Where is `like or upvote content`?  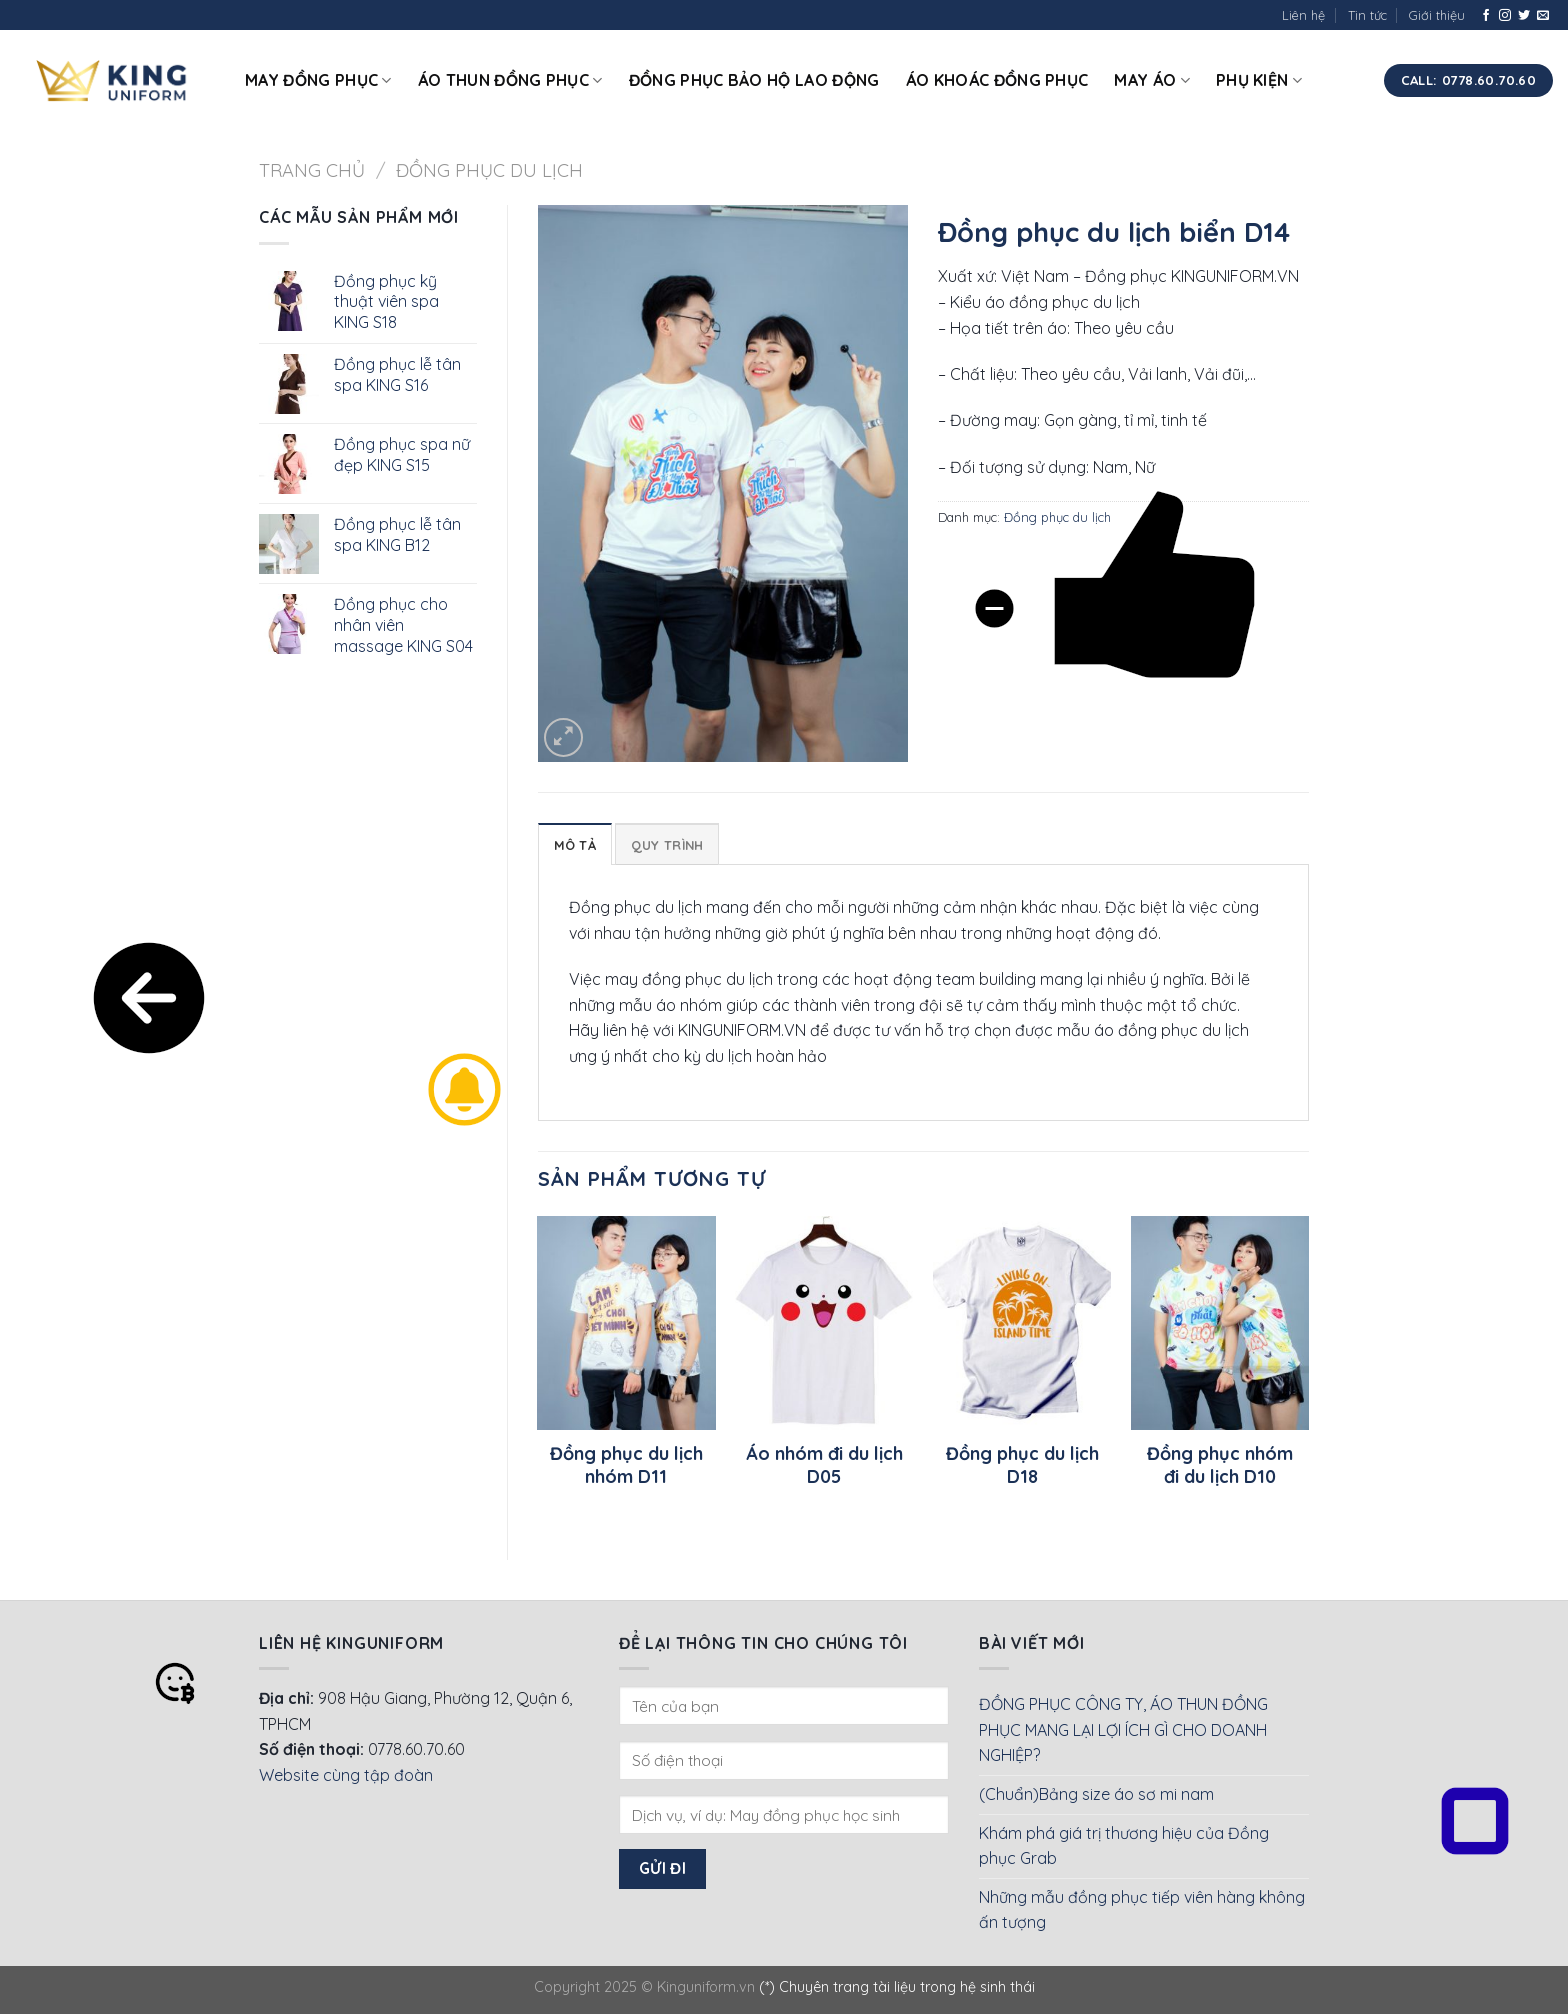
like or upvote content is located at coordinates (1154, 584).